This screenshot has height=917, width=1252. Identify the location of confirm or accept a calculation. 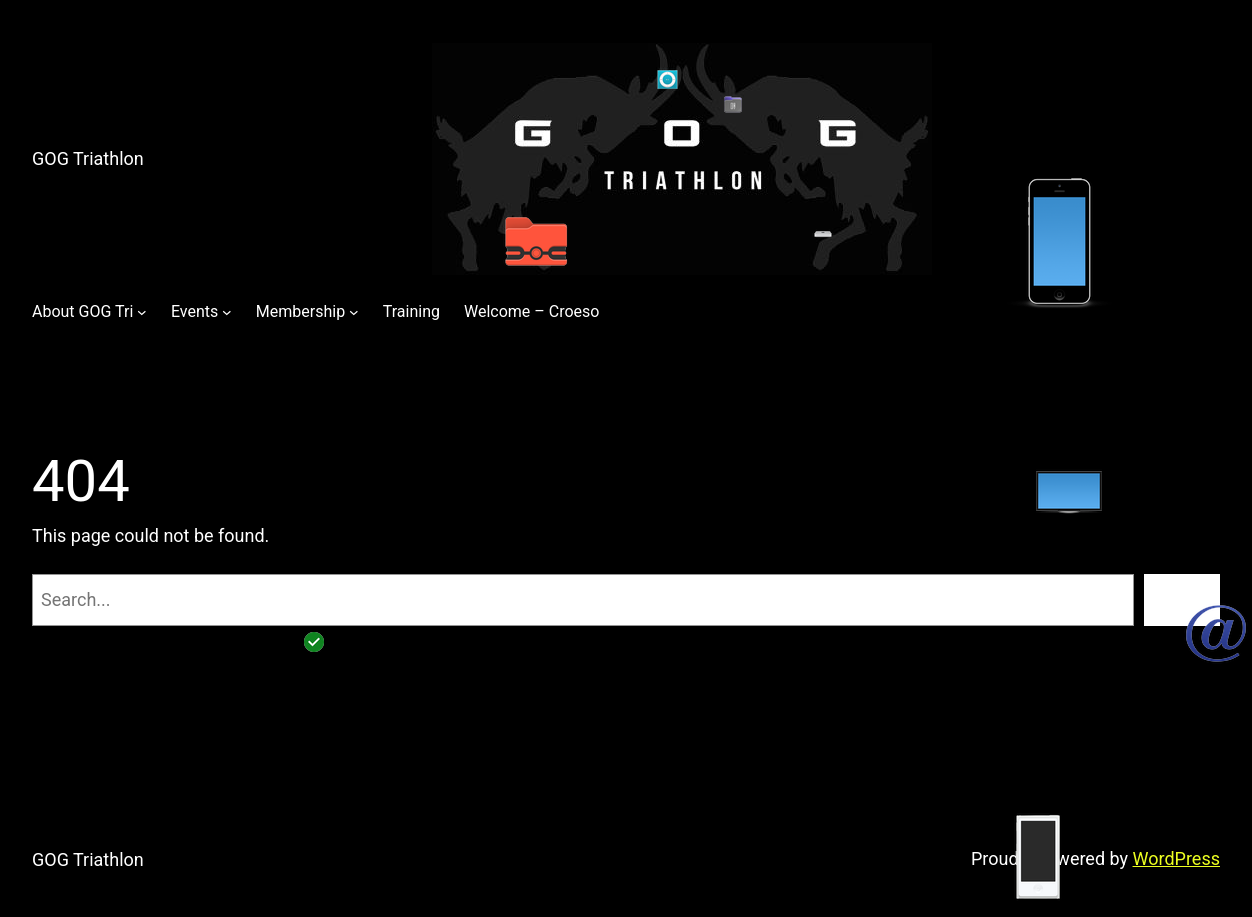
(314, 642).